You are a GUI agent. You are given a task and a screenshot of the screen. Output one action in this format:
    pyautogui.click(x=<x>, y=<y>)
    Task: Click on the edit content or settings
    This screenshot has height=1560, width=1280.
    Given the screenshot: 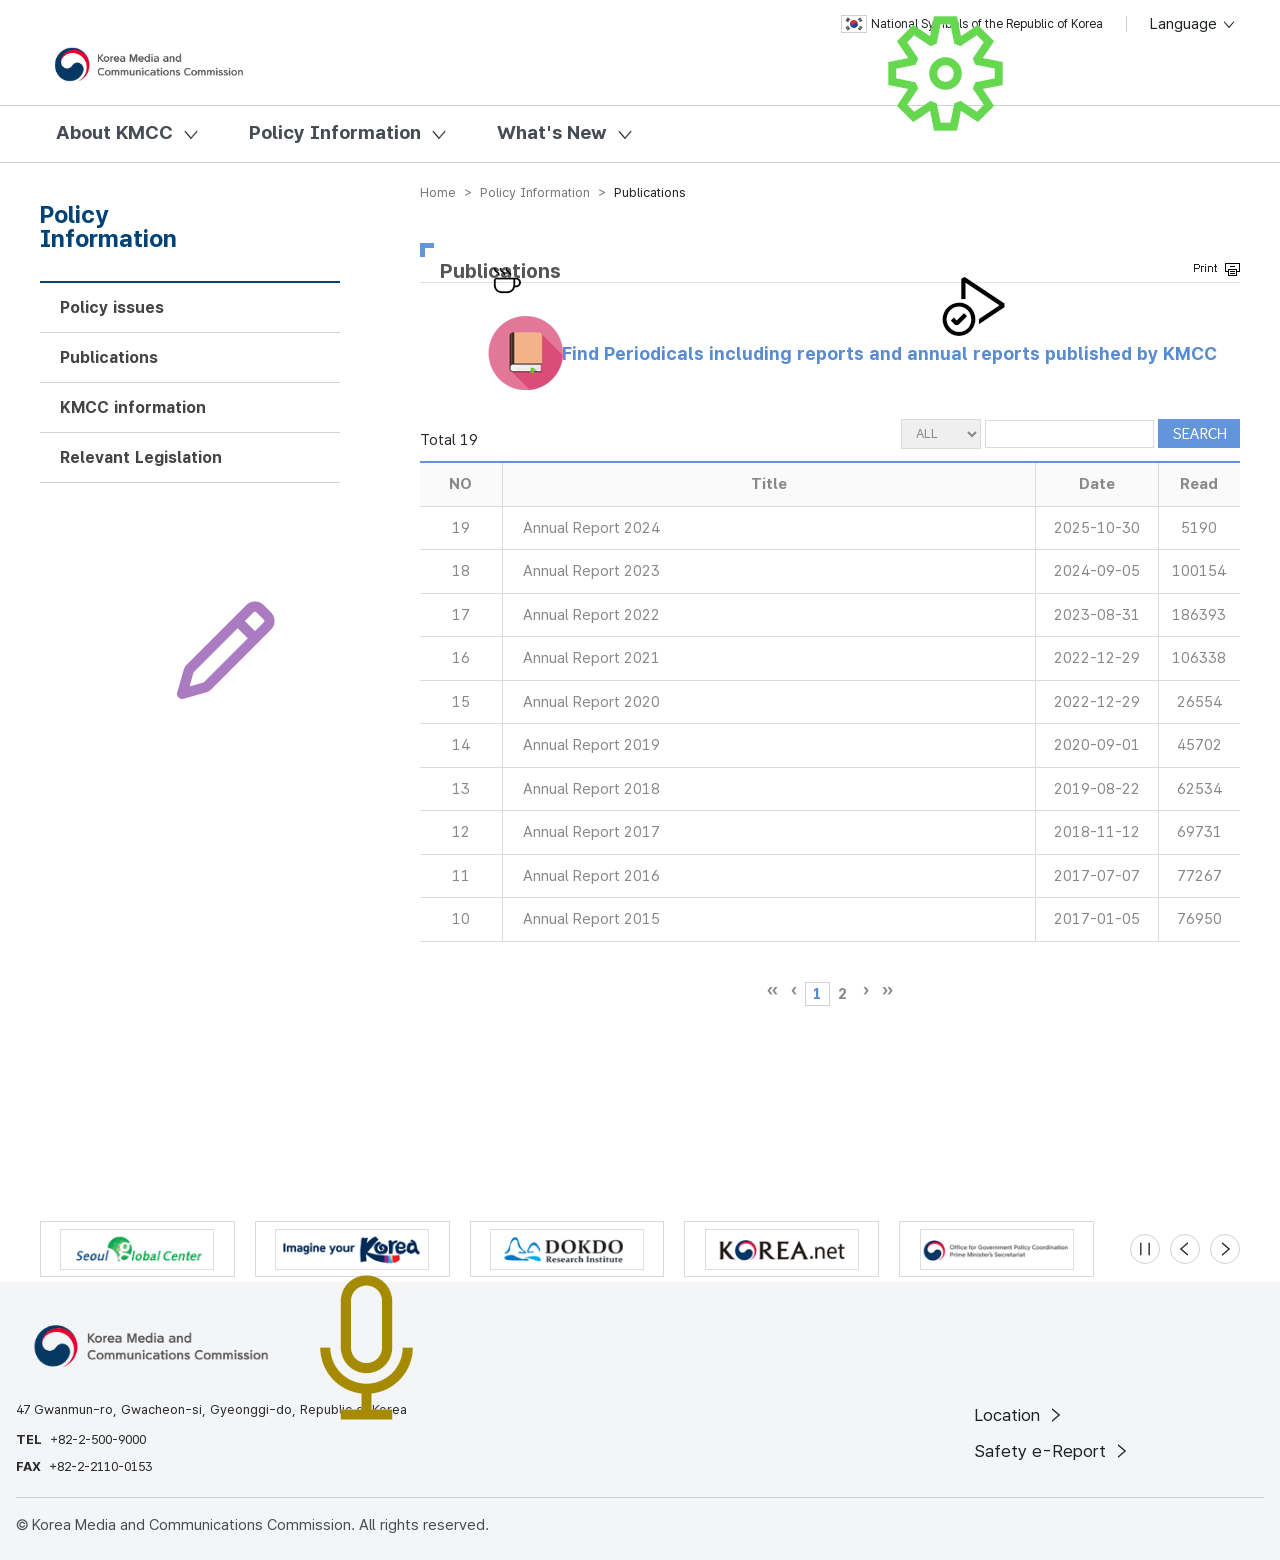 What is the action you would take?
    pyautogui.click(x=225, y=650)
    